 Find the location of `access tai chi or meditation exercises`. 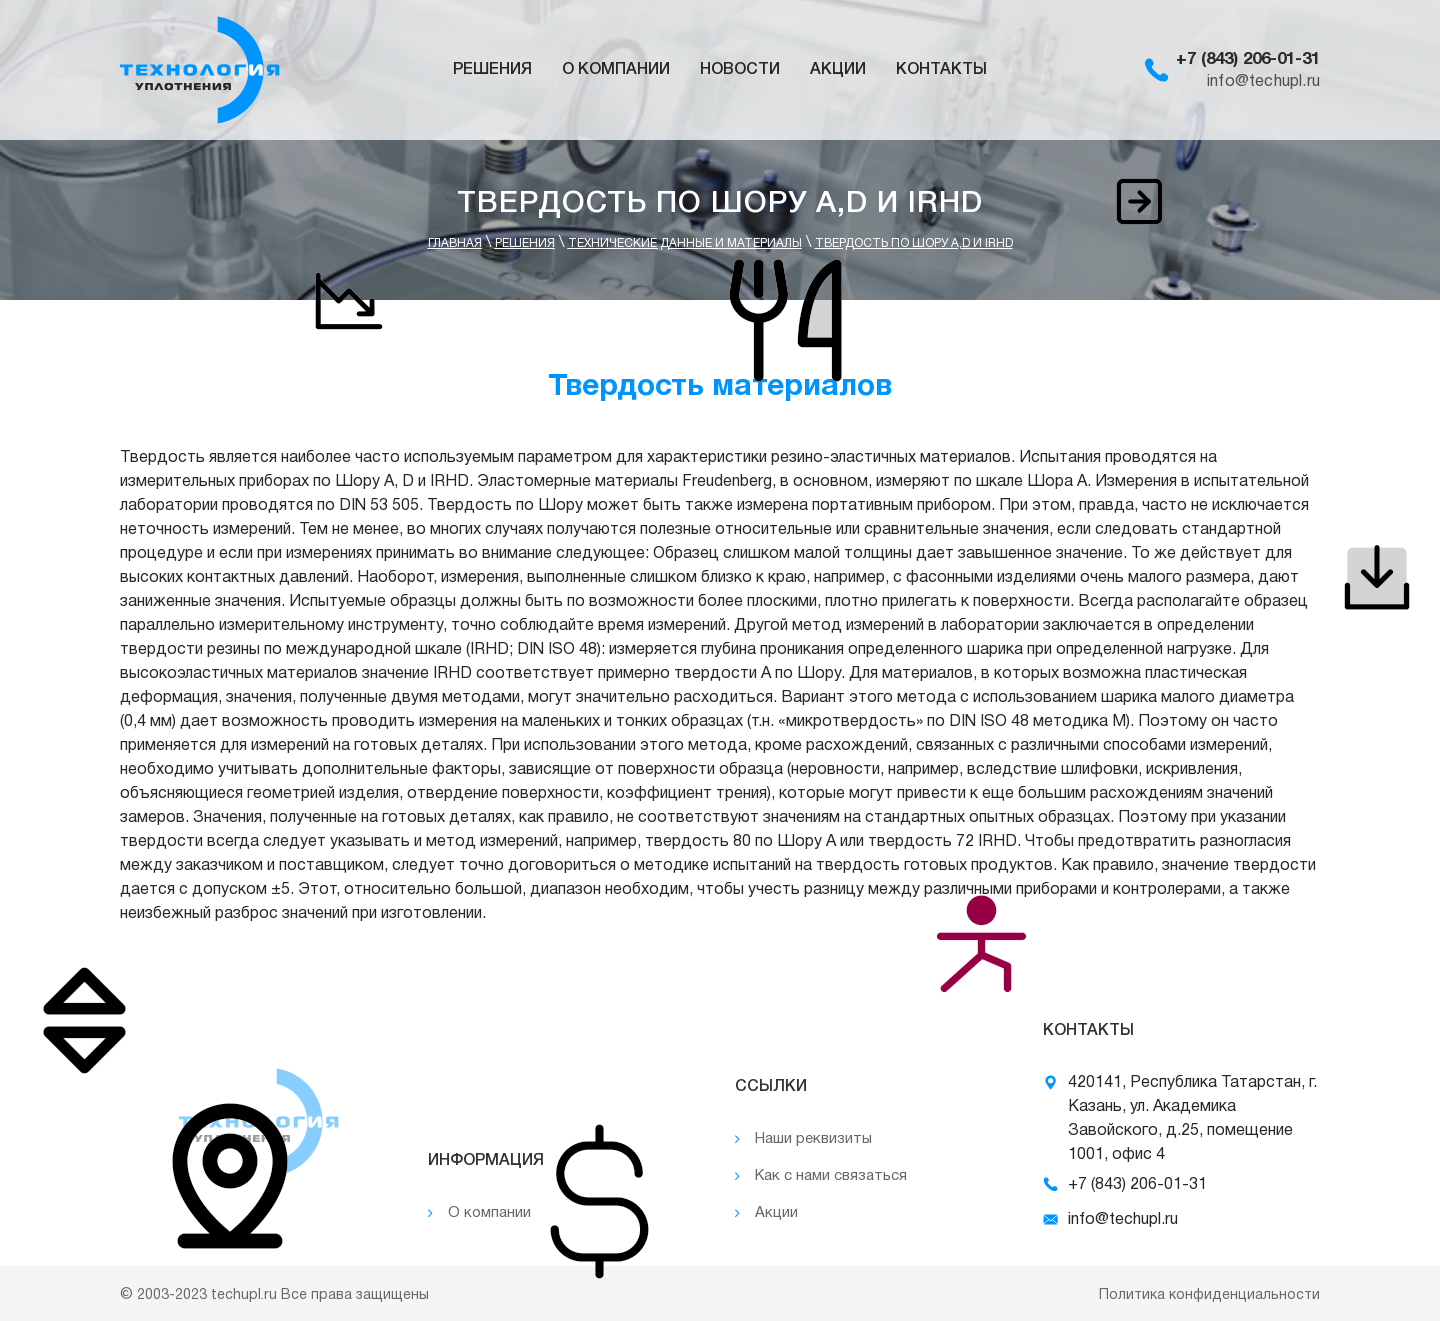

access tai chi or meditation exercises is located at coordinates (981, 947).